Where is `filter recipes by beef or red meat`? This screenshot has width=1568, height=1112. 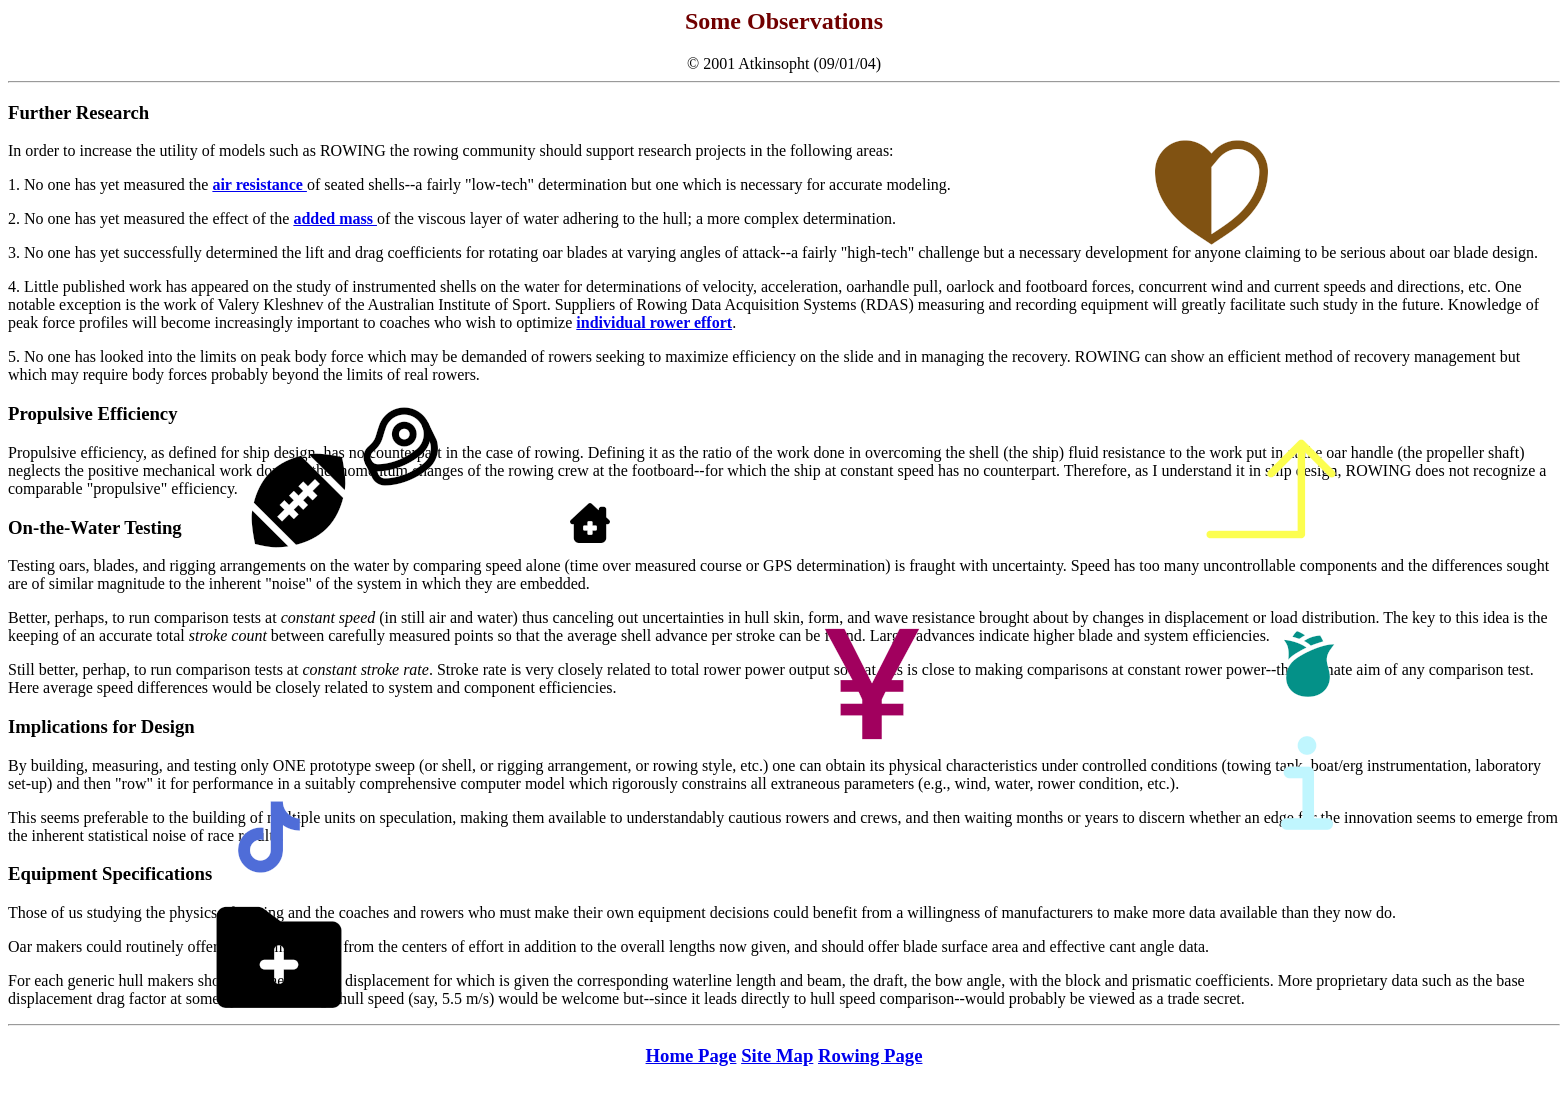 filter recipes by beef or red meat is located at coordinates (402, 446).